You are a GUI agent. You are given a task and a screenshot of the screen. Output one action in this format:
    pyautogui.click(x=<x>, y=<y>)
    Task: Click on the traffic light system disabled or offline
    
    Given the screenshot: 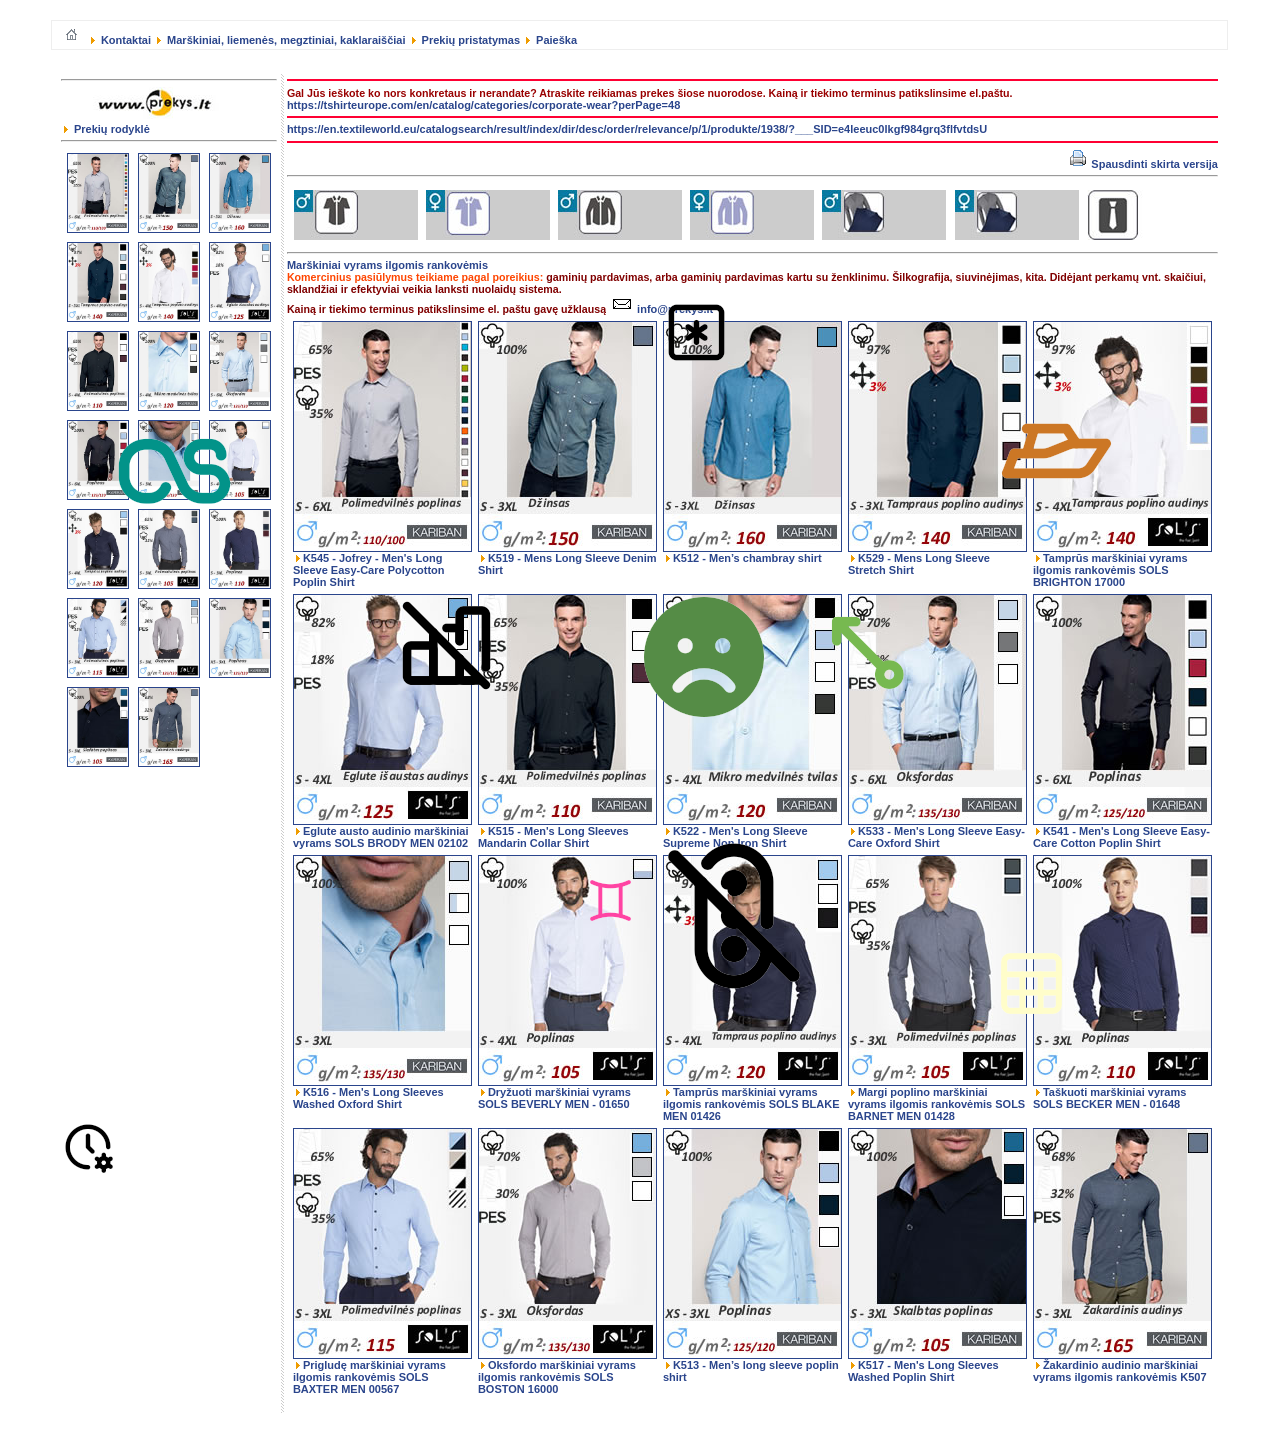 What is the action you would take?
    pyautogui.click(x=734, y=916)
    